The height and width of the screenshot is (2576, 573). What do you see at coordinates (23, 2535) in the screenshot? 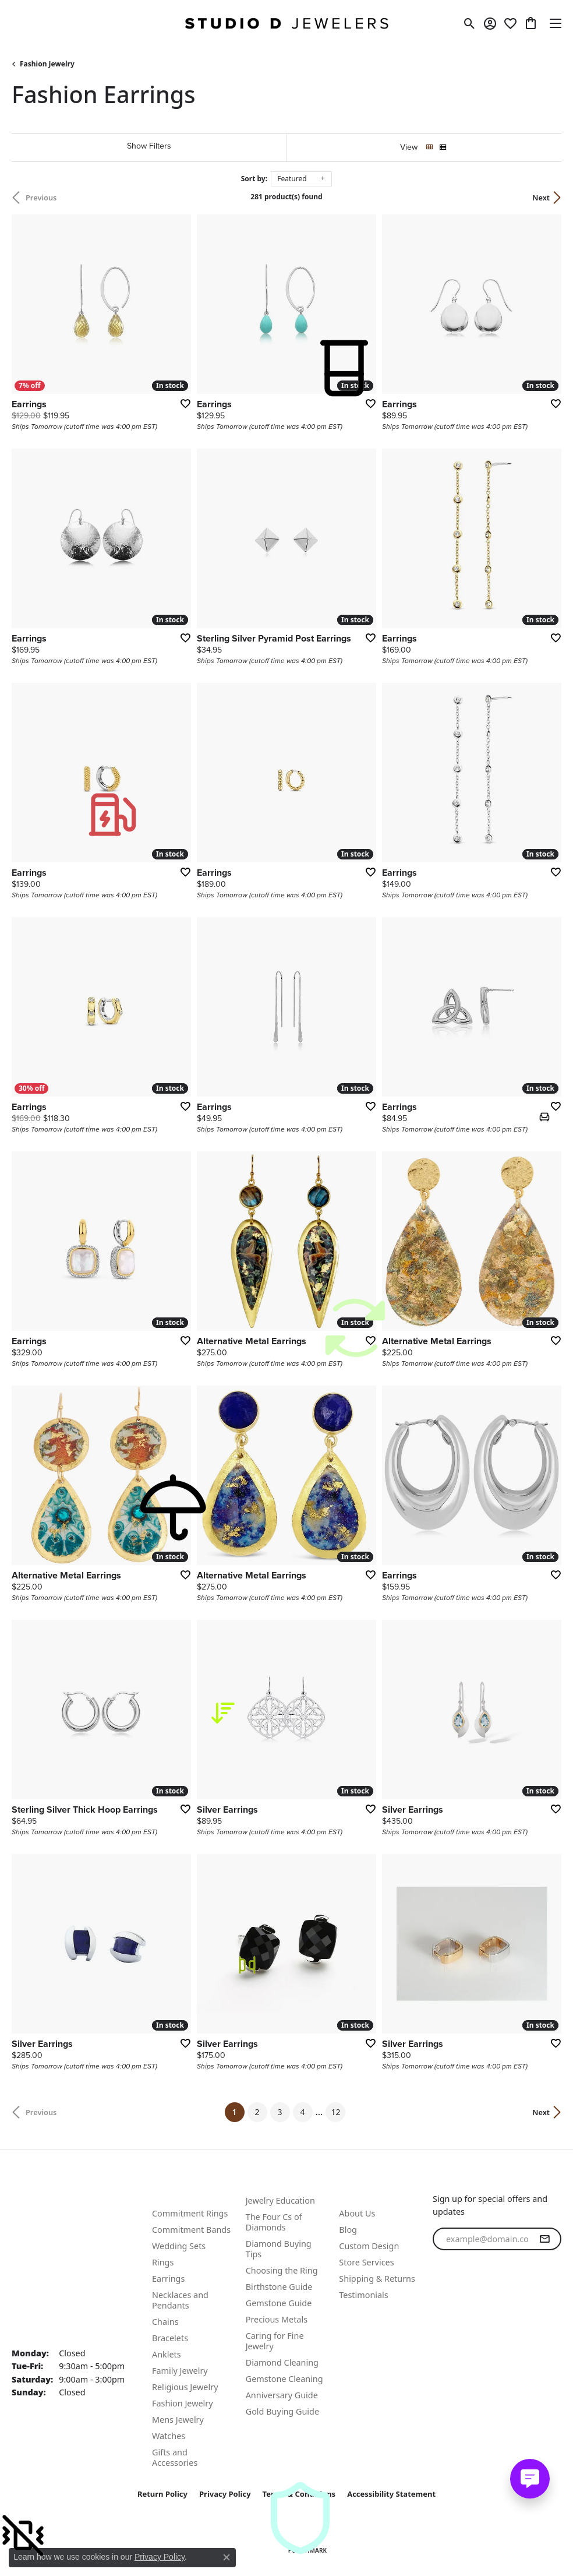
I see `disable vibration mode` at bounding box center [23, 2535].